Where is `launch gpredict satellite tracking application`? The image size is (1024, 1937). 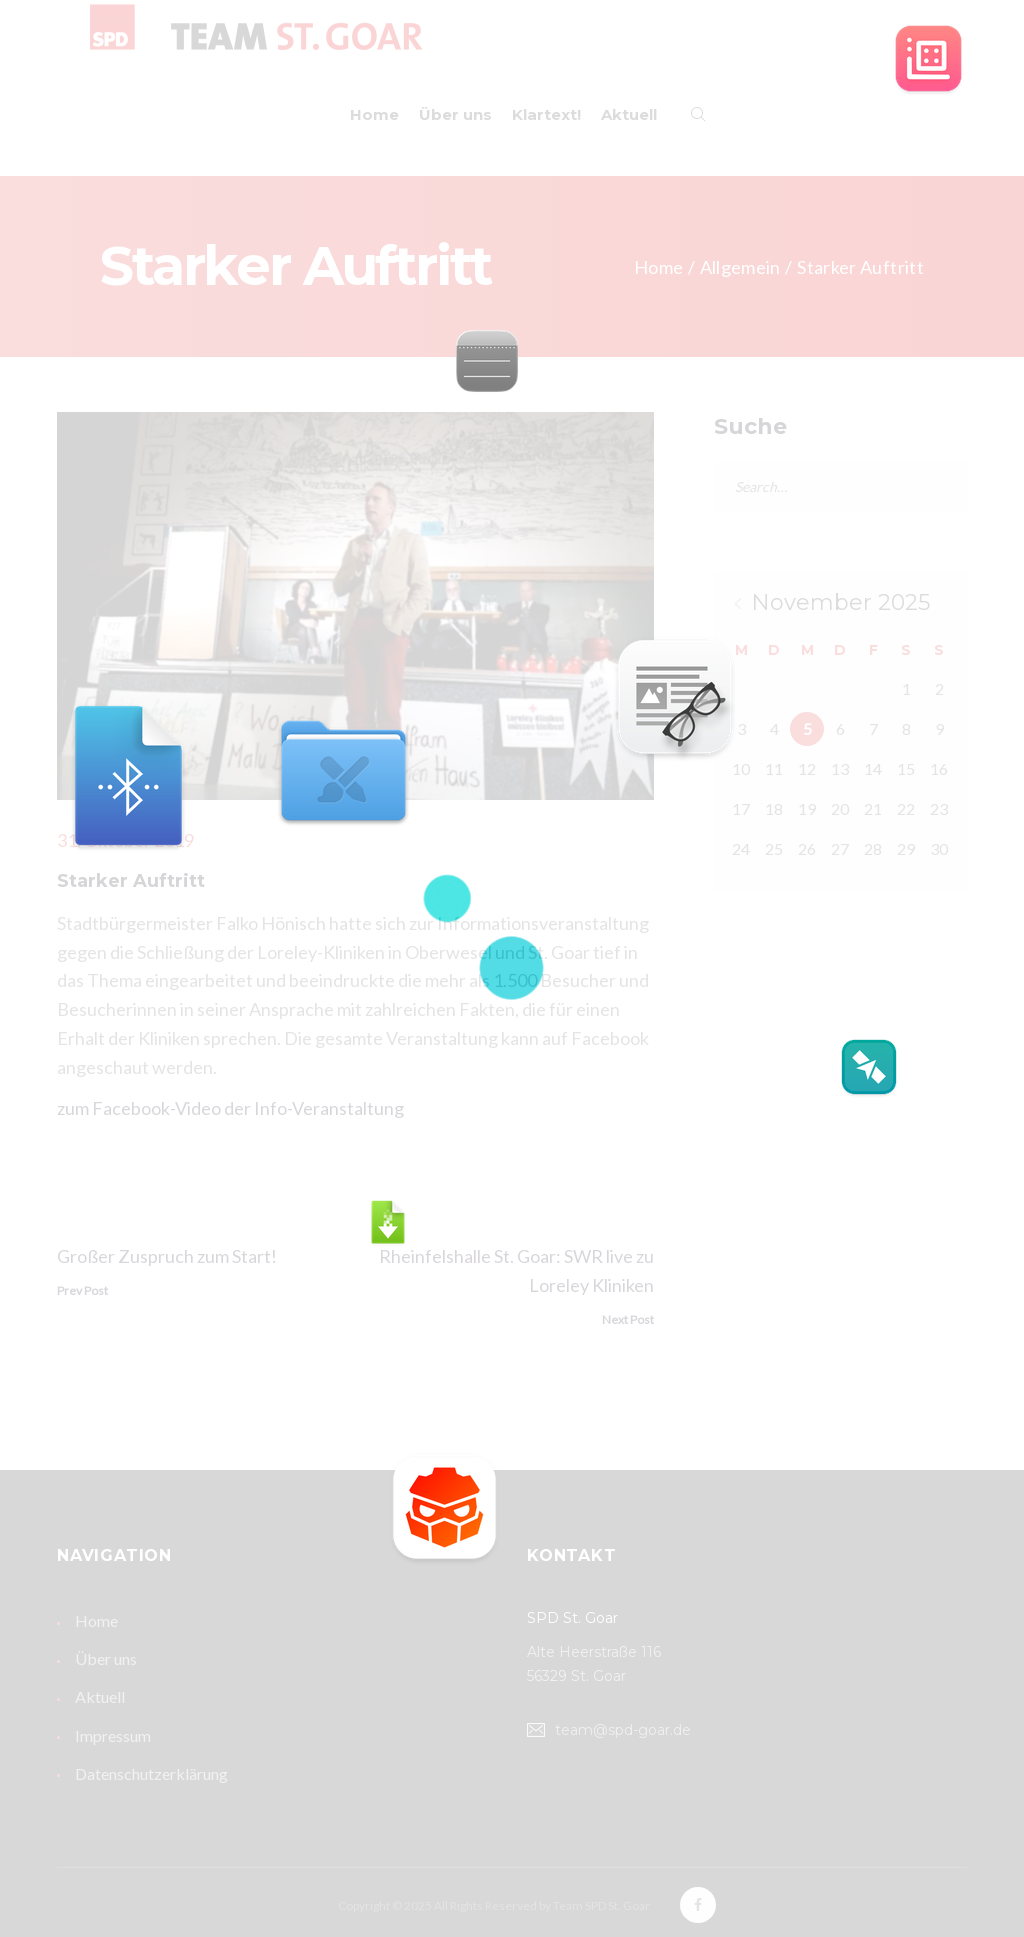 launch gpredict satellite tracking application is located at coordinates (869, 1067).